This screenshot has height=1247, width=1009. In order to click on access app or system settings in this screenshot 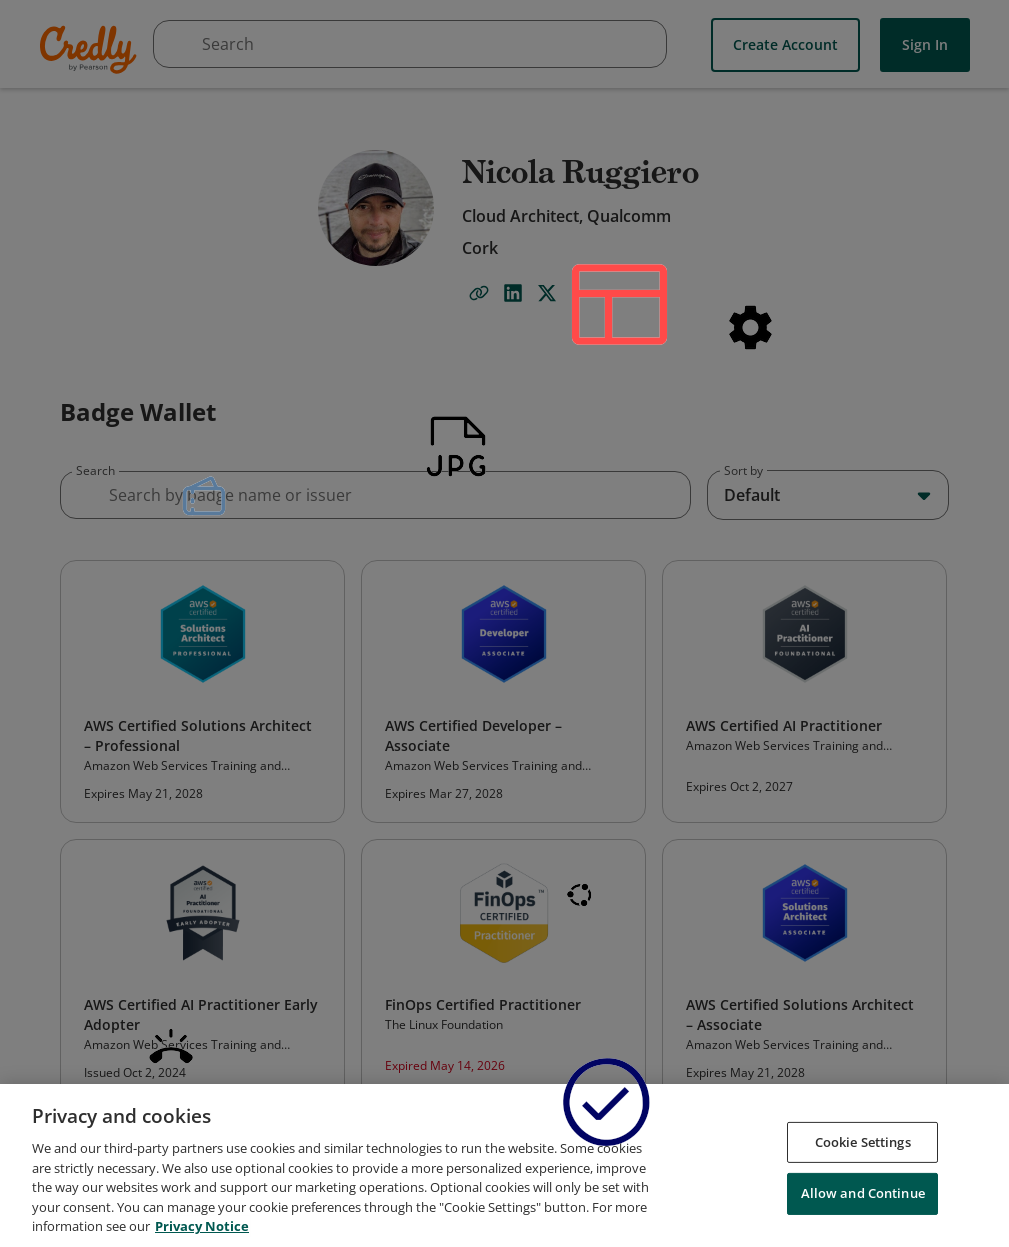, I will do `click(750, 327)`.